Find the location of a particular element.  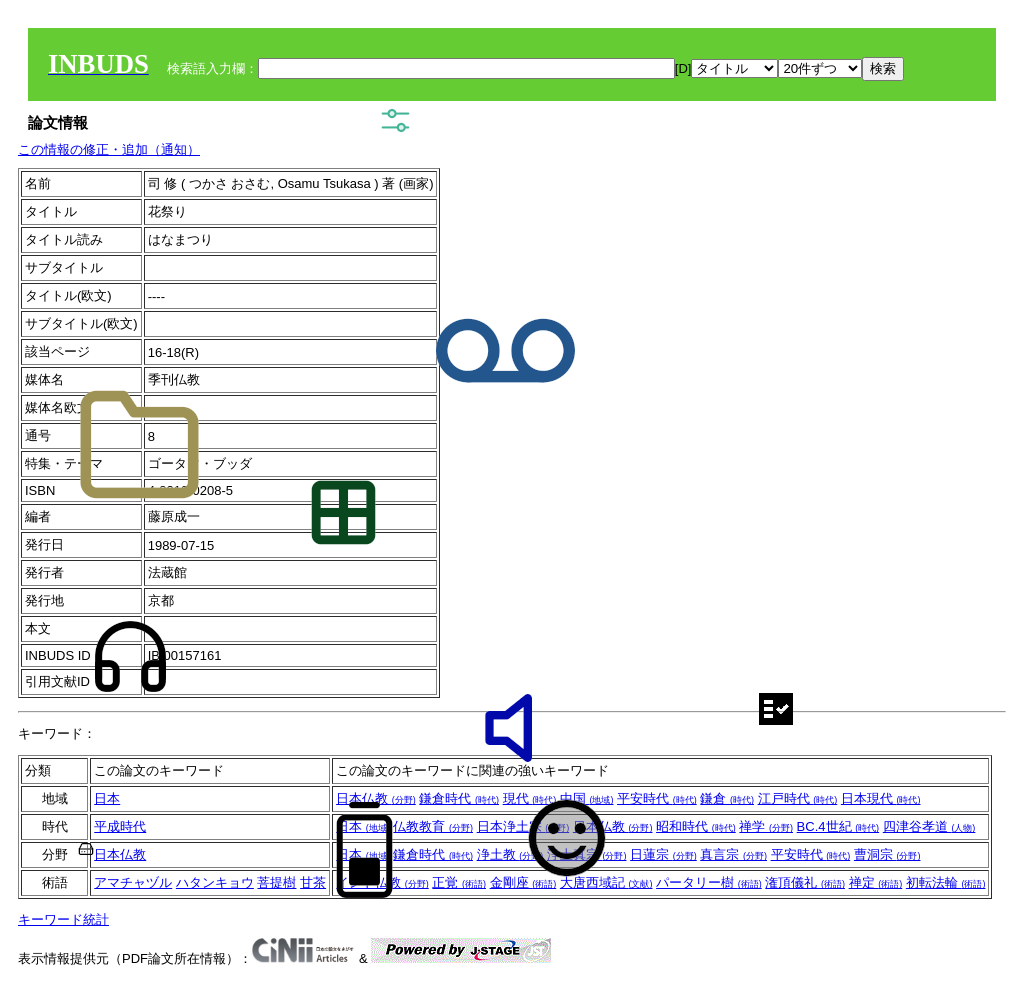

adjust settings or preferences is located at coordinates (395, 120).